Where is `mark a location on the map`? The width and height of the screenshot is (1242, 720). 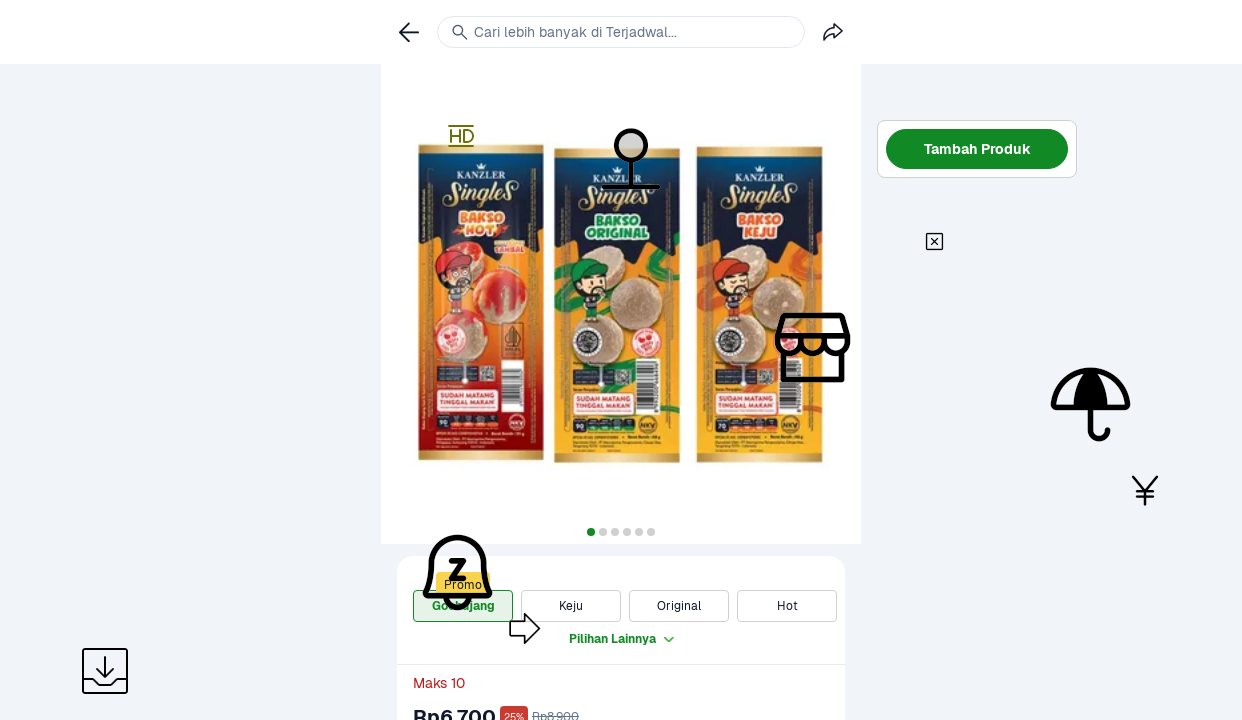
mark a location on the map is located at coordinates (631, 160).